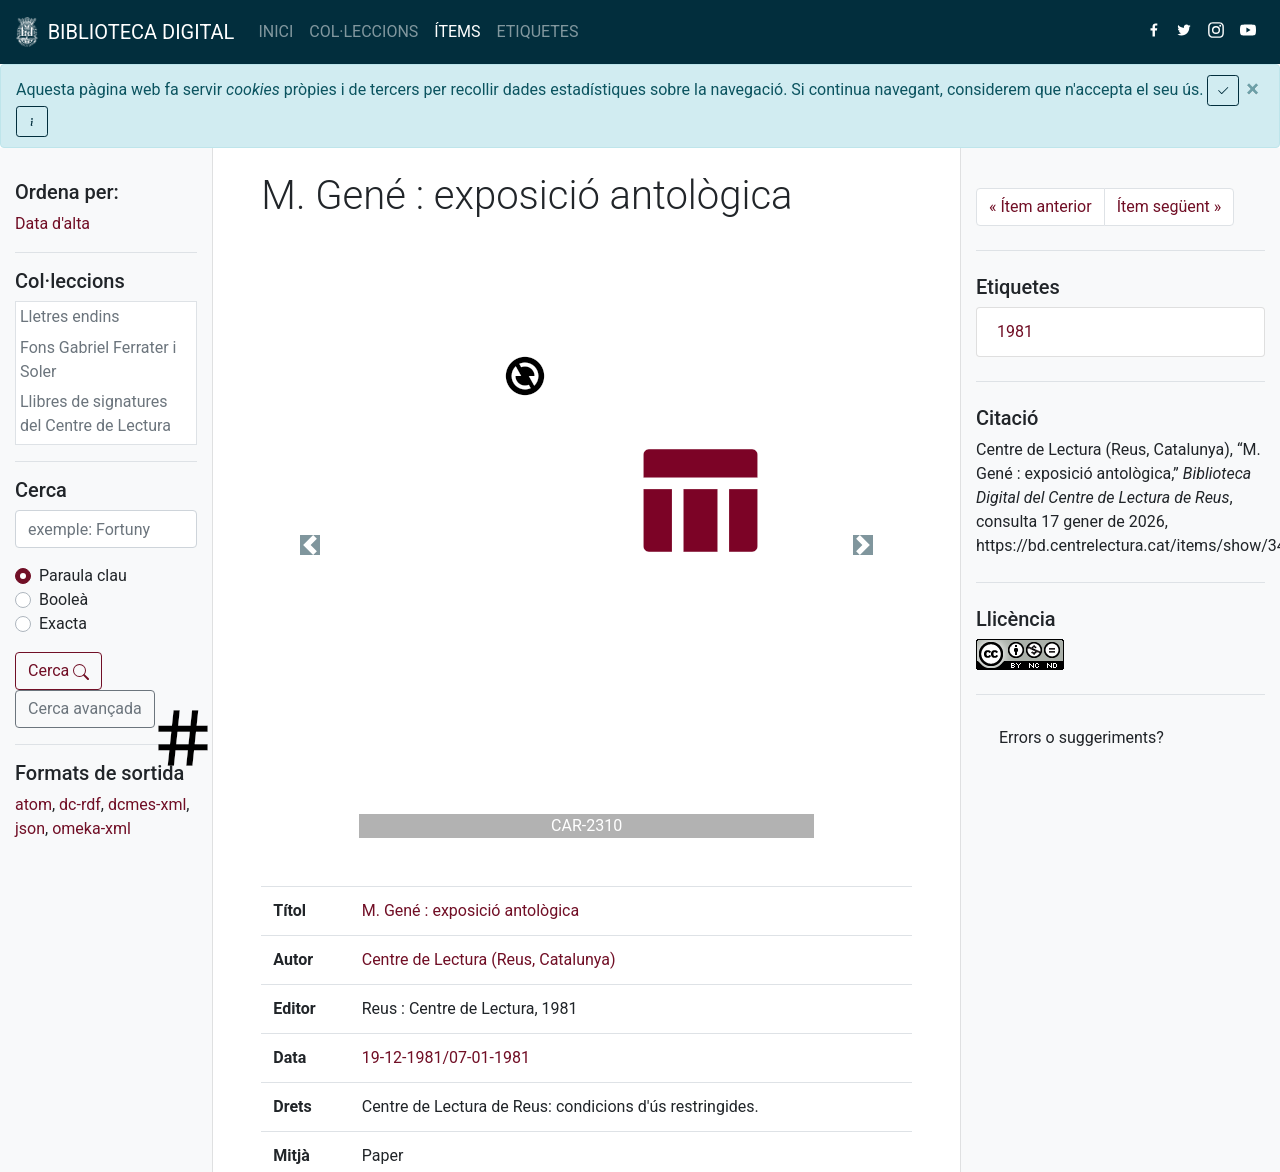 The image size is (1280, 1172). What do you see at coordinates (183, 738) in the screenshot?
I see `add a hashtag or tag to content` at bounding box center [183, 738].